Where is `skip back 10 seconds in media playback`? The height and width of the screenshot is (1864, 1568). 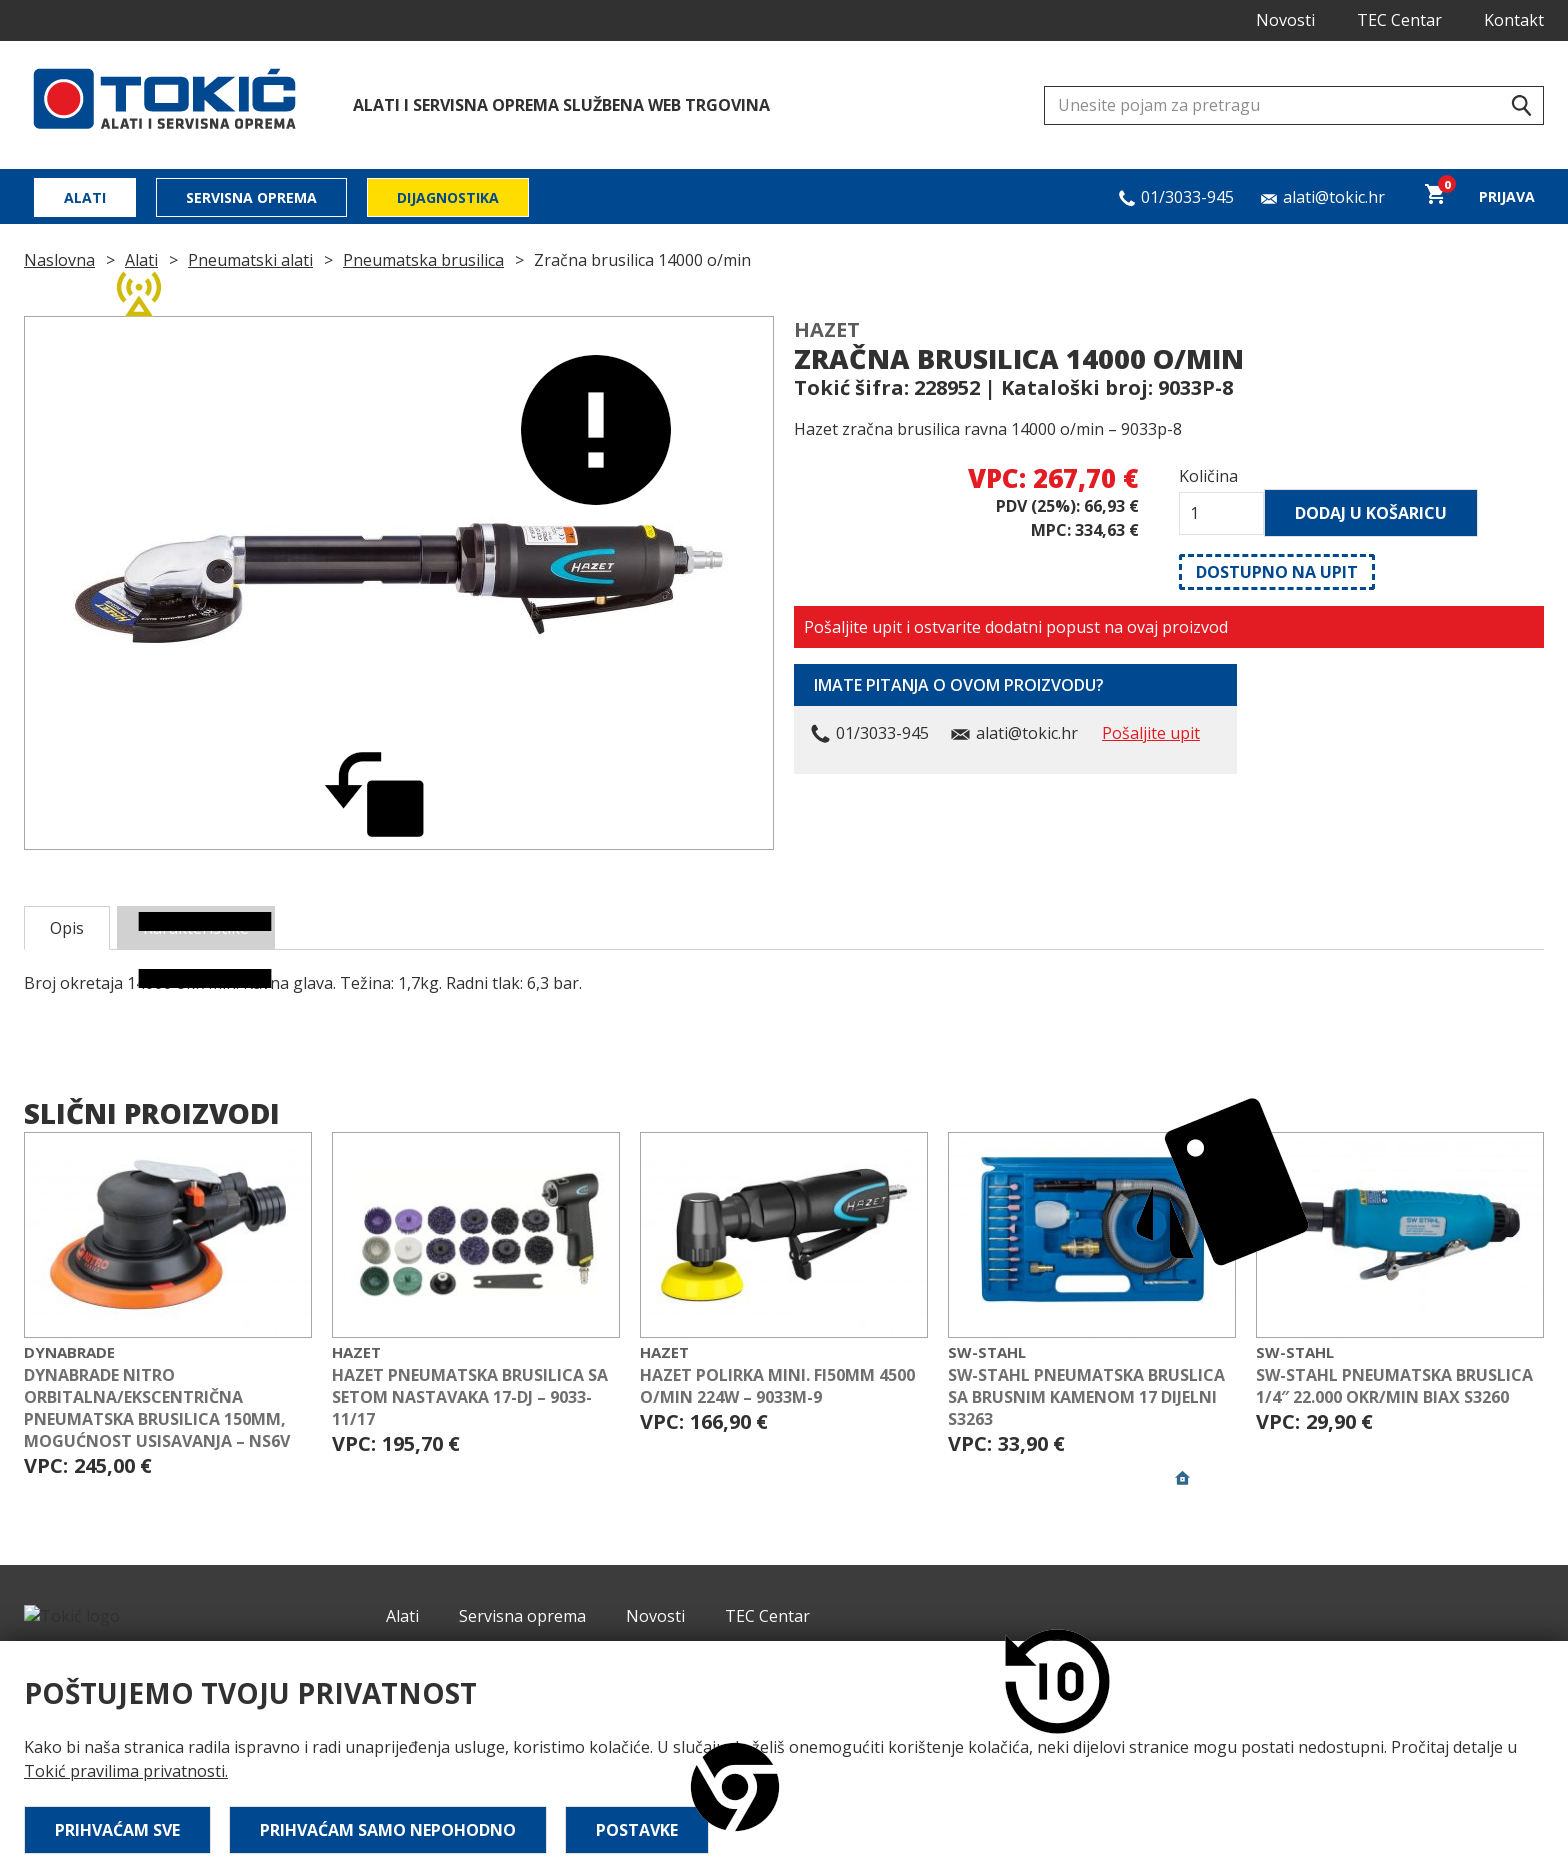 skip back 10 seconds in media playback is located at coordinates (1057, 1681).